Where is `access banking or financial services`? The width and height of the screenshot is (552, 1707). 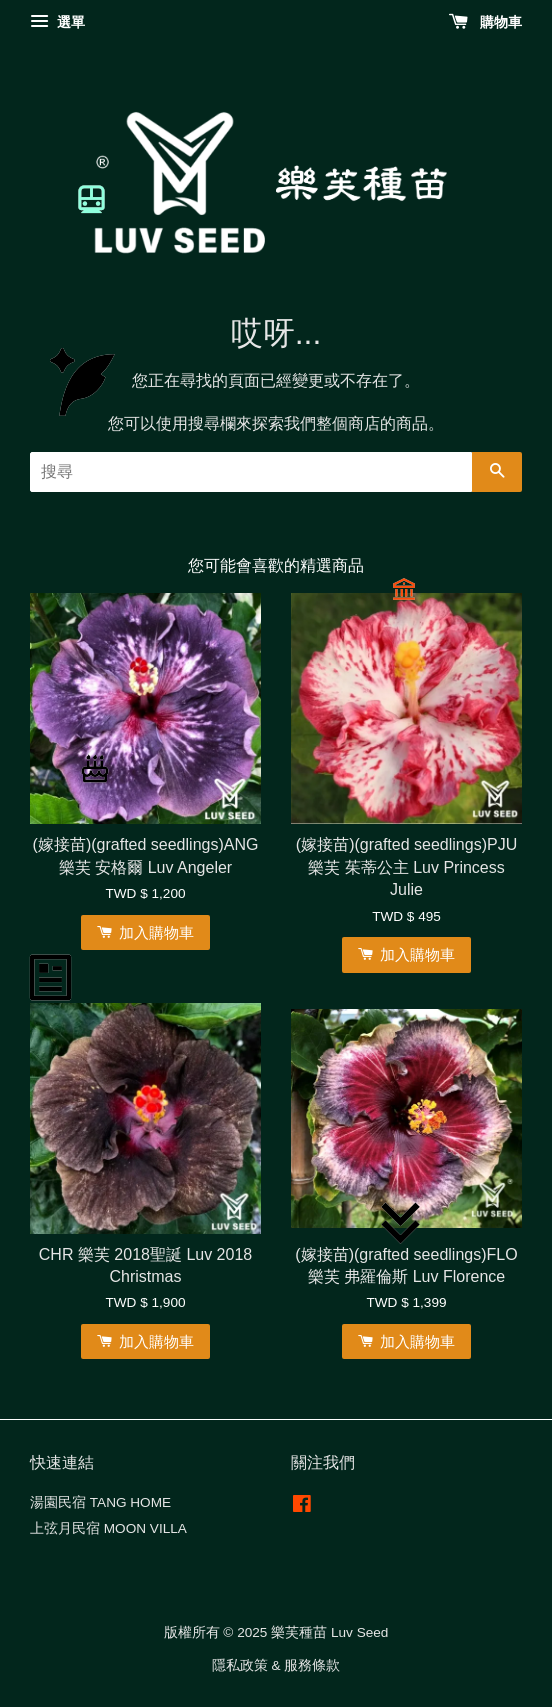 access banking or financial services is located at coordinates (404, 589).